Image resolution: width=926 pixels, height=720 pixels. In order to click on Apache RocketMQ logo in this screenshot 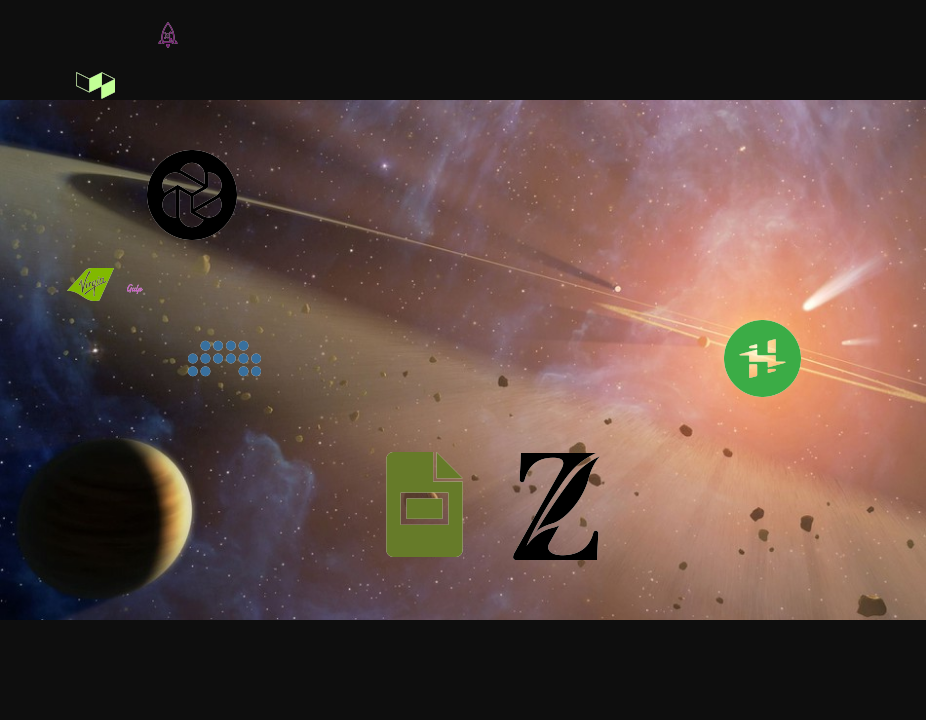, I will do `click(168, 35)`.